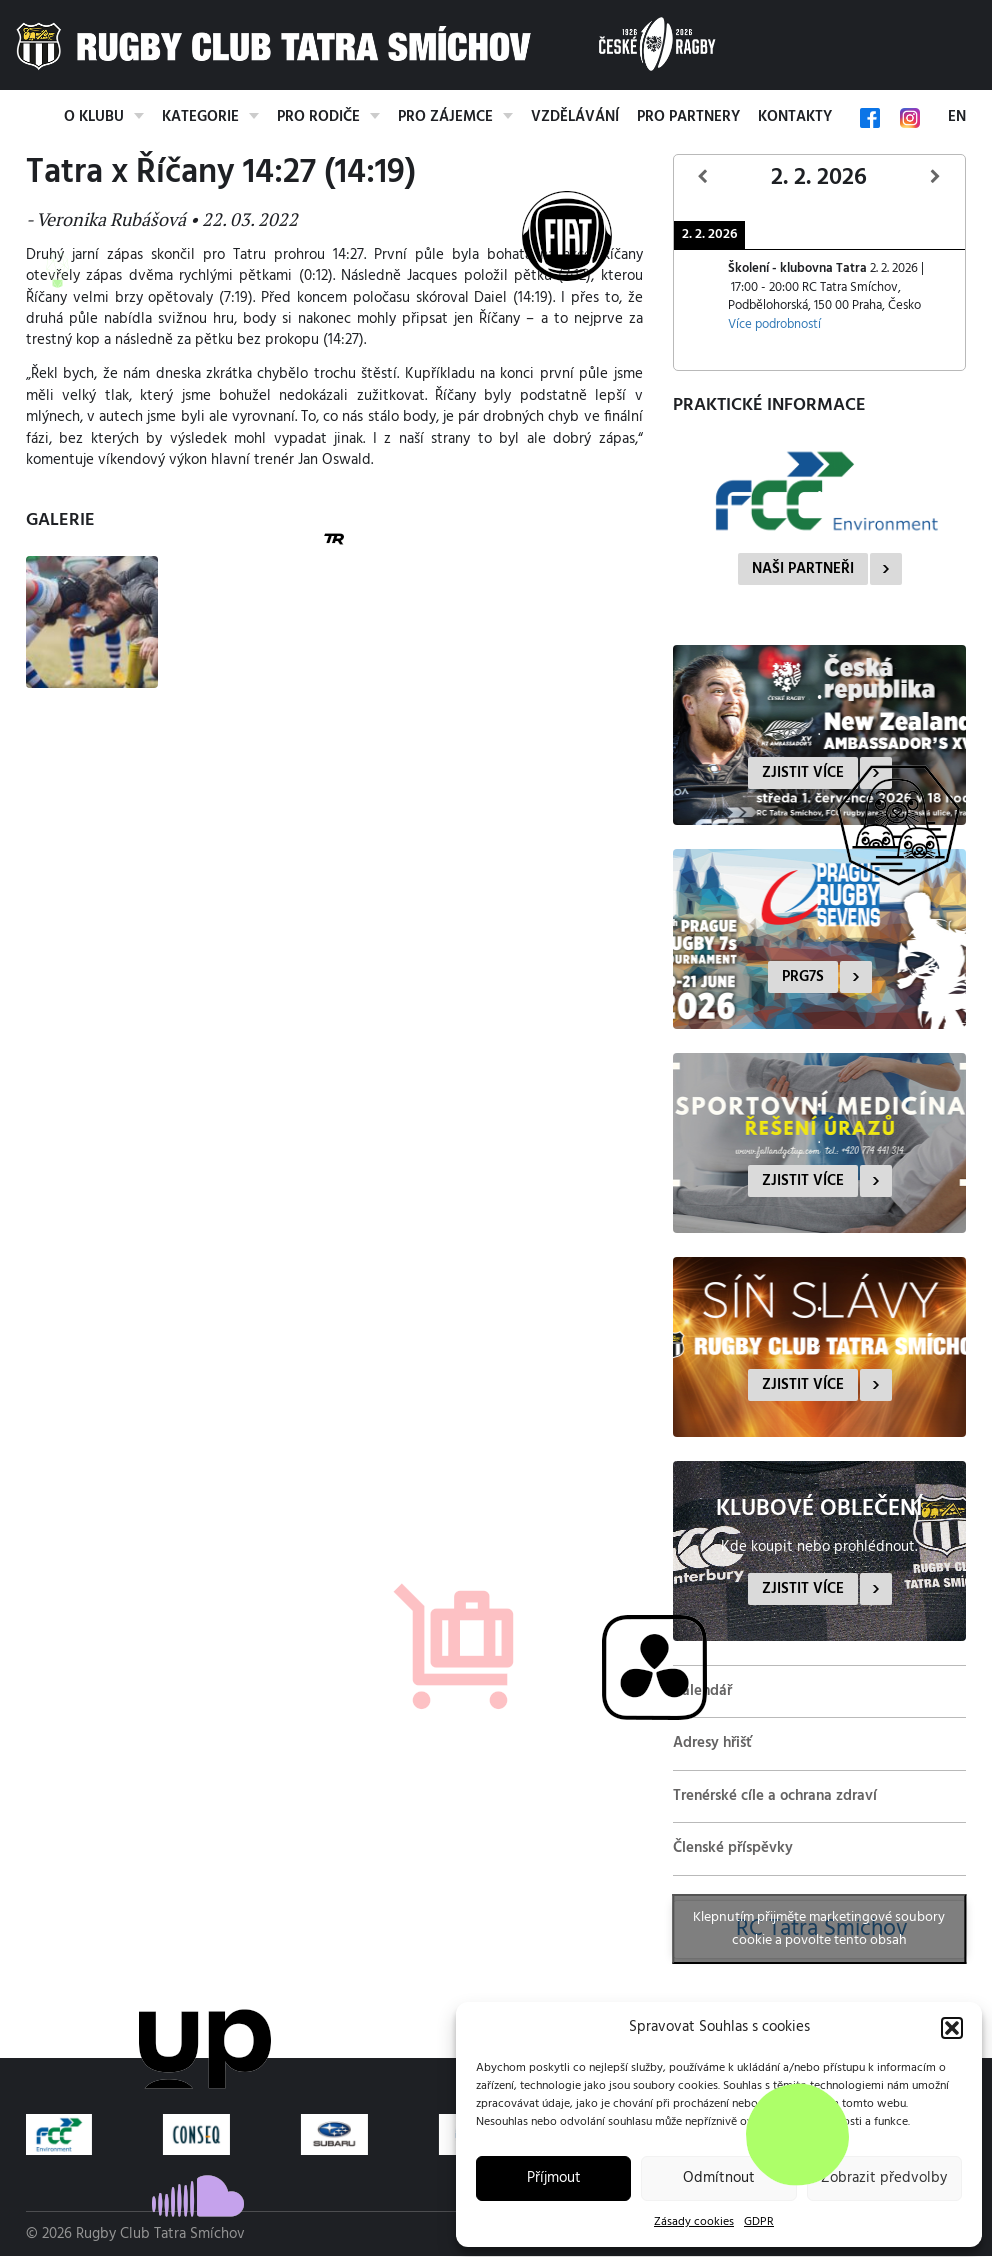 The width and height of the screenshot is (992, 2257). I want to click on open the minds social network app, so click(57, 270).